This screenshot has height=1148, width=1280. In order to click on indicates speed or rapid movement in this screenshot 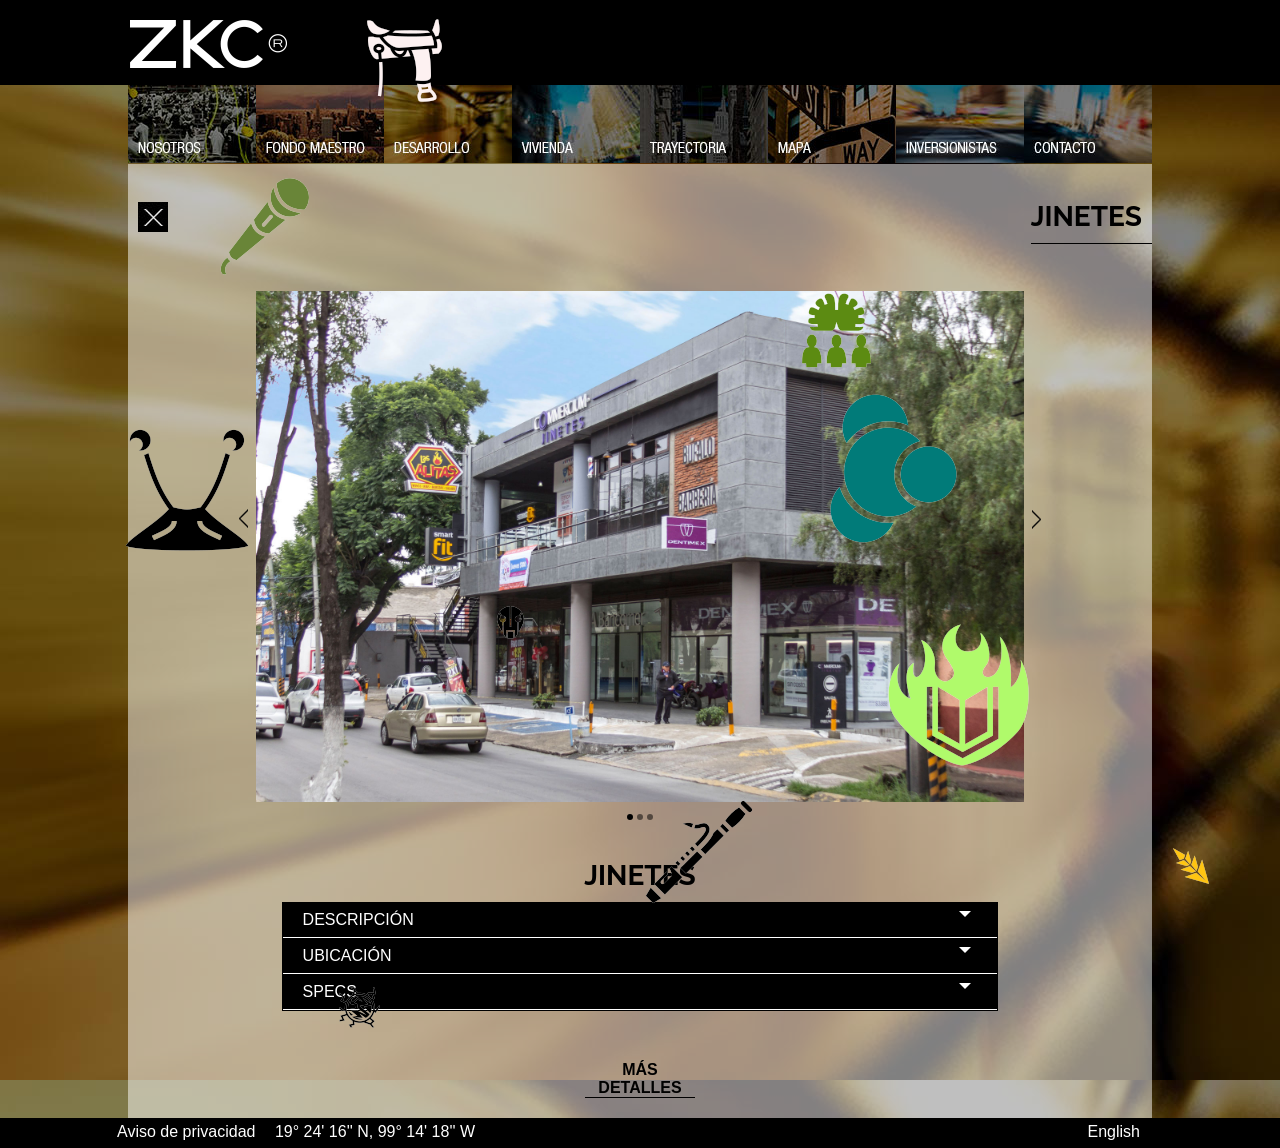, I will do `click(1191, 866)`.